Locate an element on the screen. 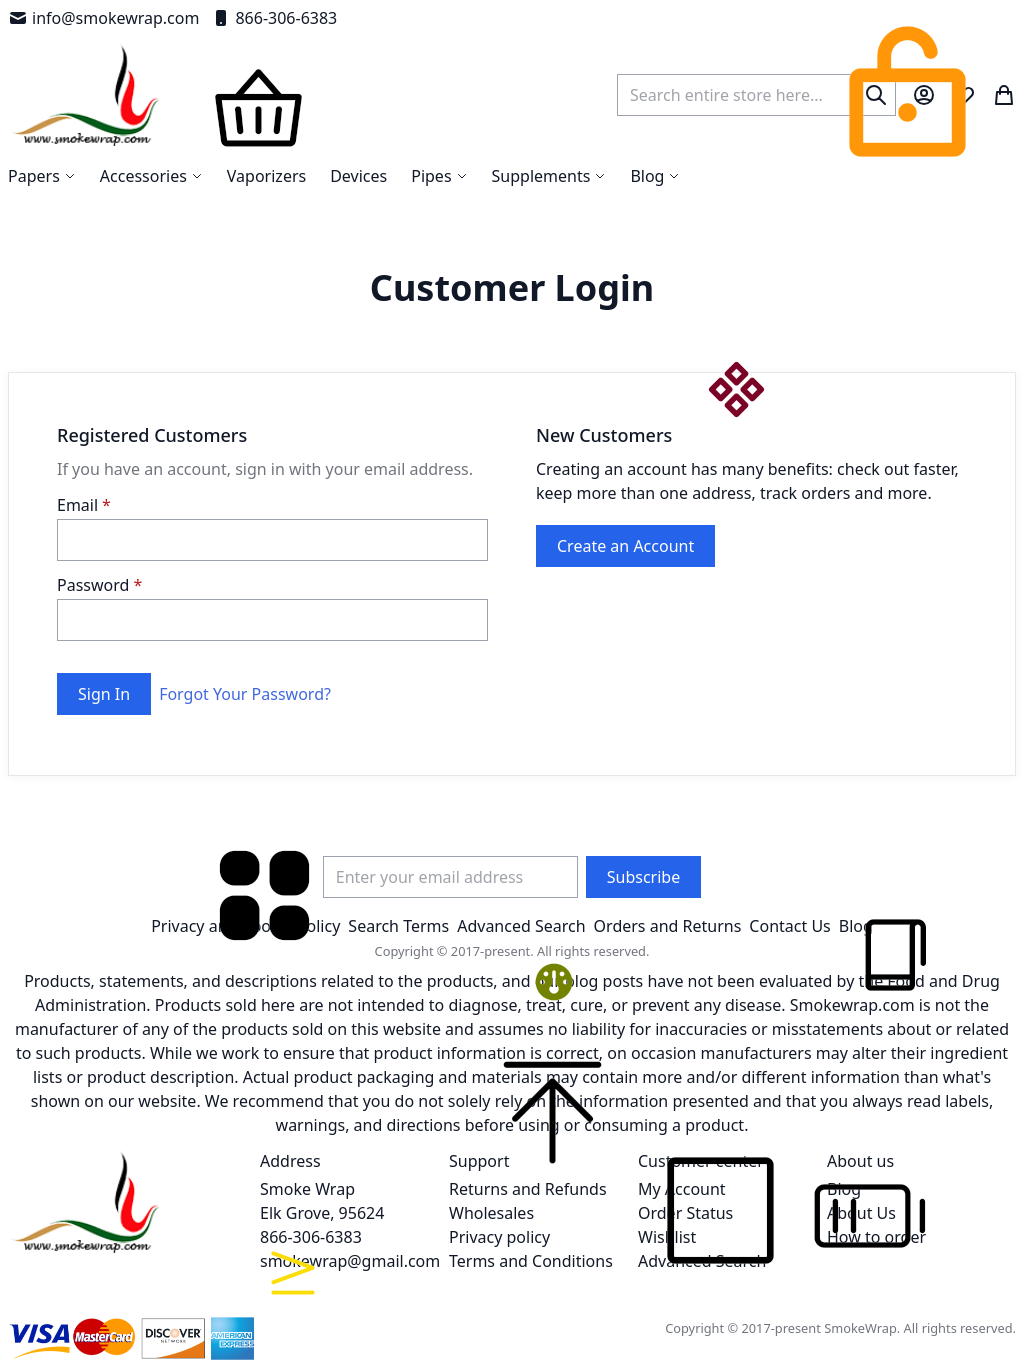  view shopping basket is located at coordinates (258, 112).